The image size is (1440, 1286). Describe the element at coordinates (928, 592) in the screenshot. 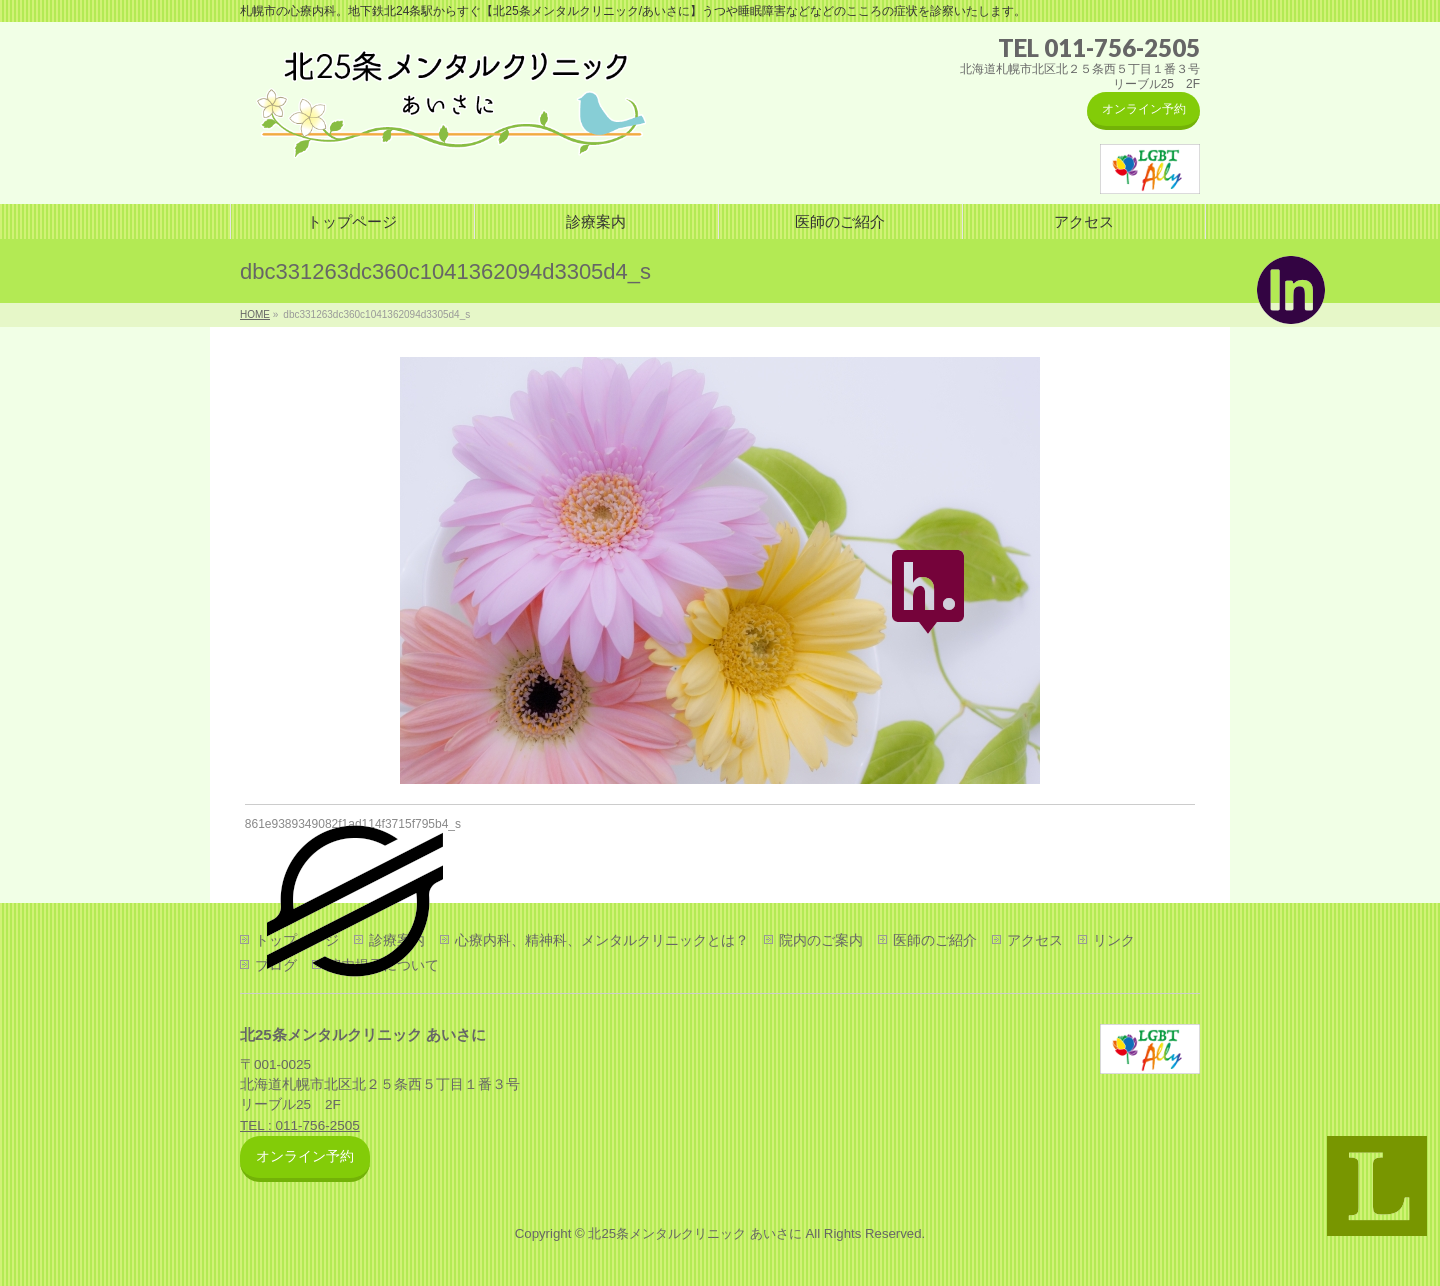

I see `open hypothesis annotation tool` at that location.